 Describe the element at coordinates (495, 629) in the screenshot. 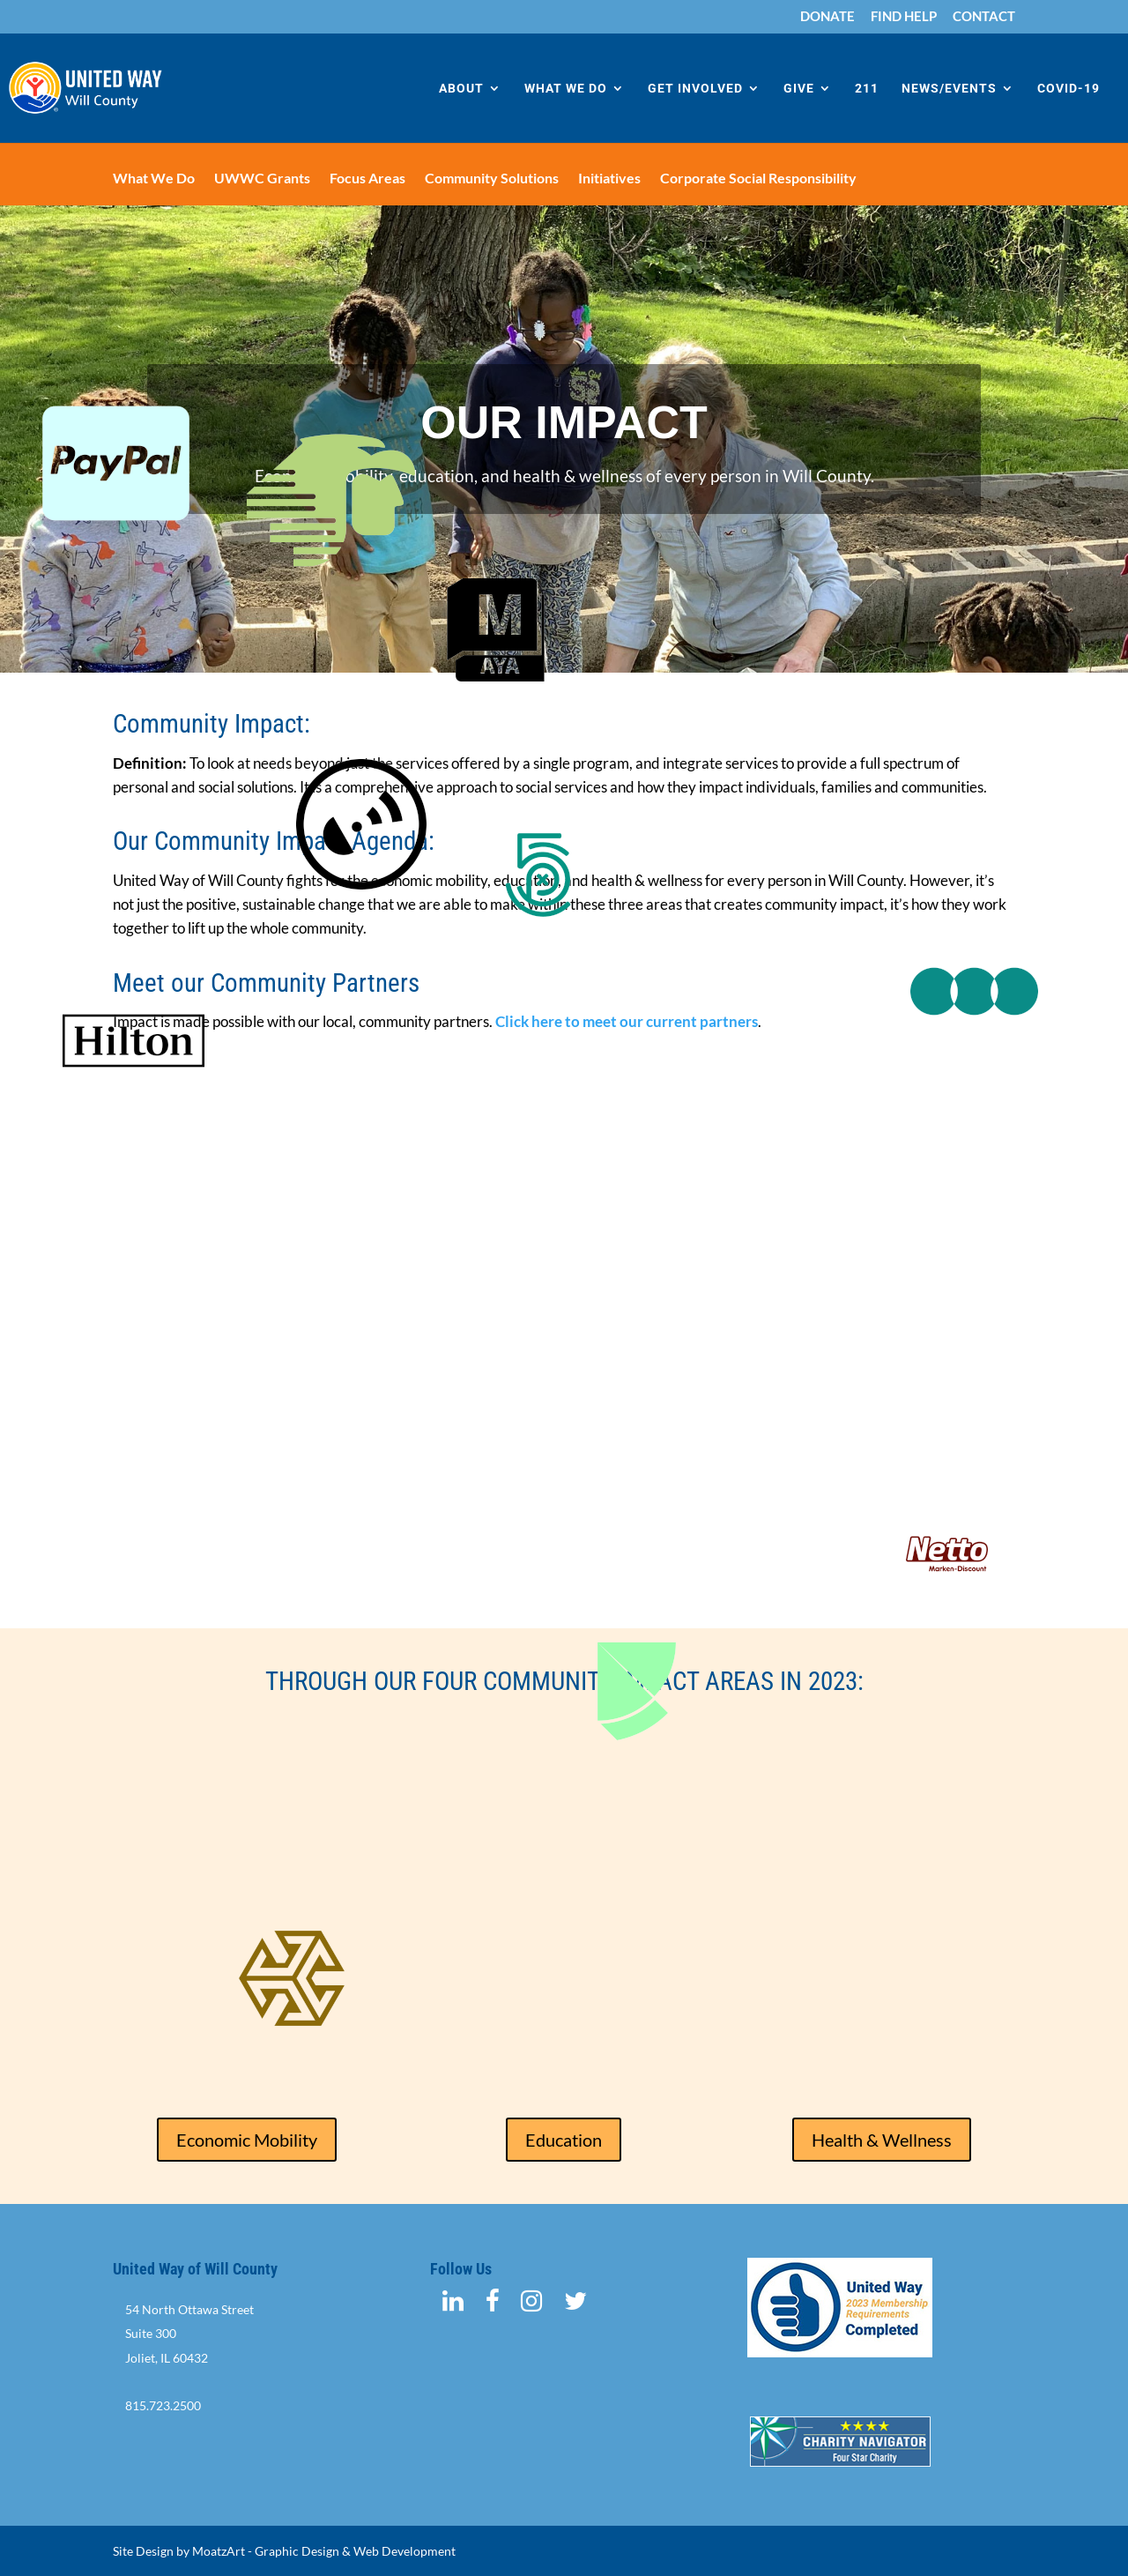

I see `open Autodesk Maya application` at that location.